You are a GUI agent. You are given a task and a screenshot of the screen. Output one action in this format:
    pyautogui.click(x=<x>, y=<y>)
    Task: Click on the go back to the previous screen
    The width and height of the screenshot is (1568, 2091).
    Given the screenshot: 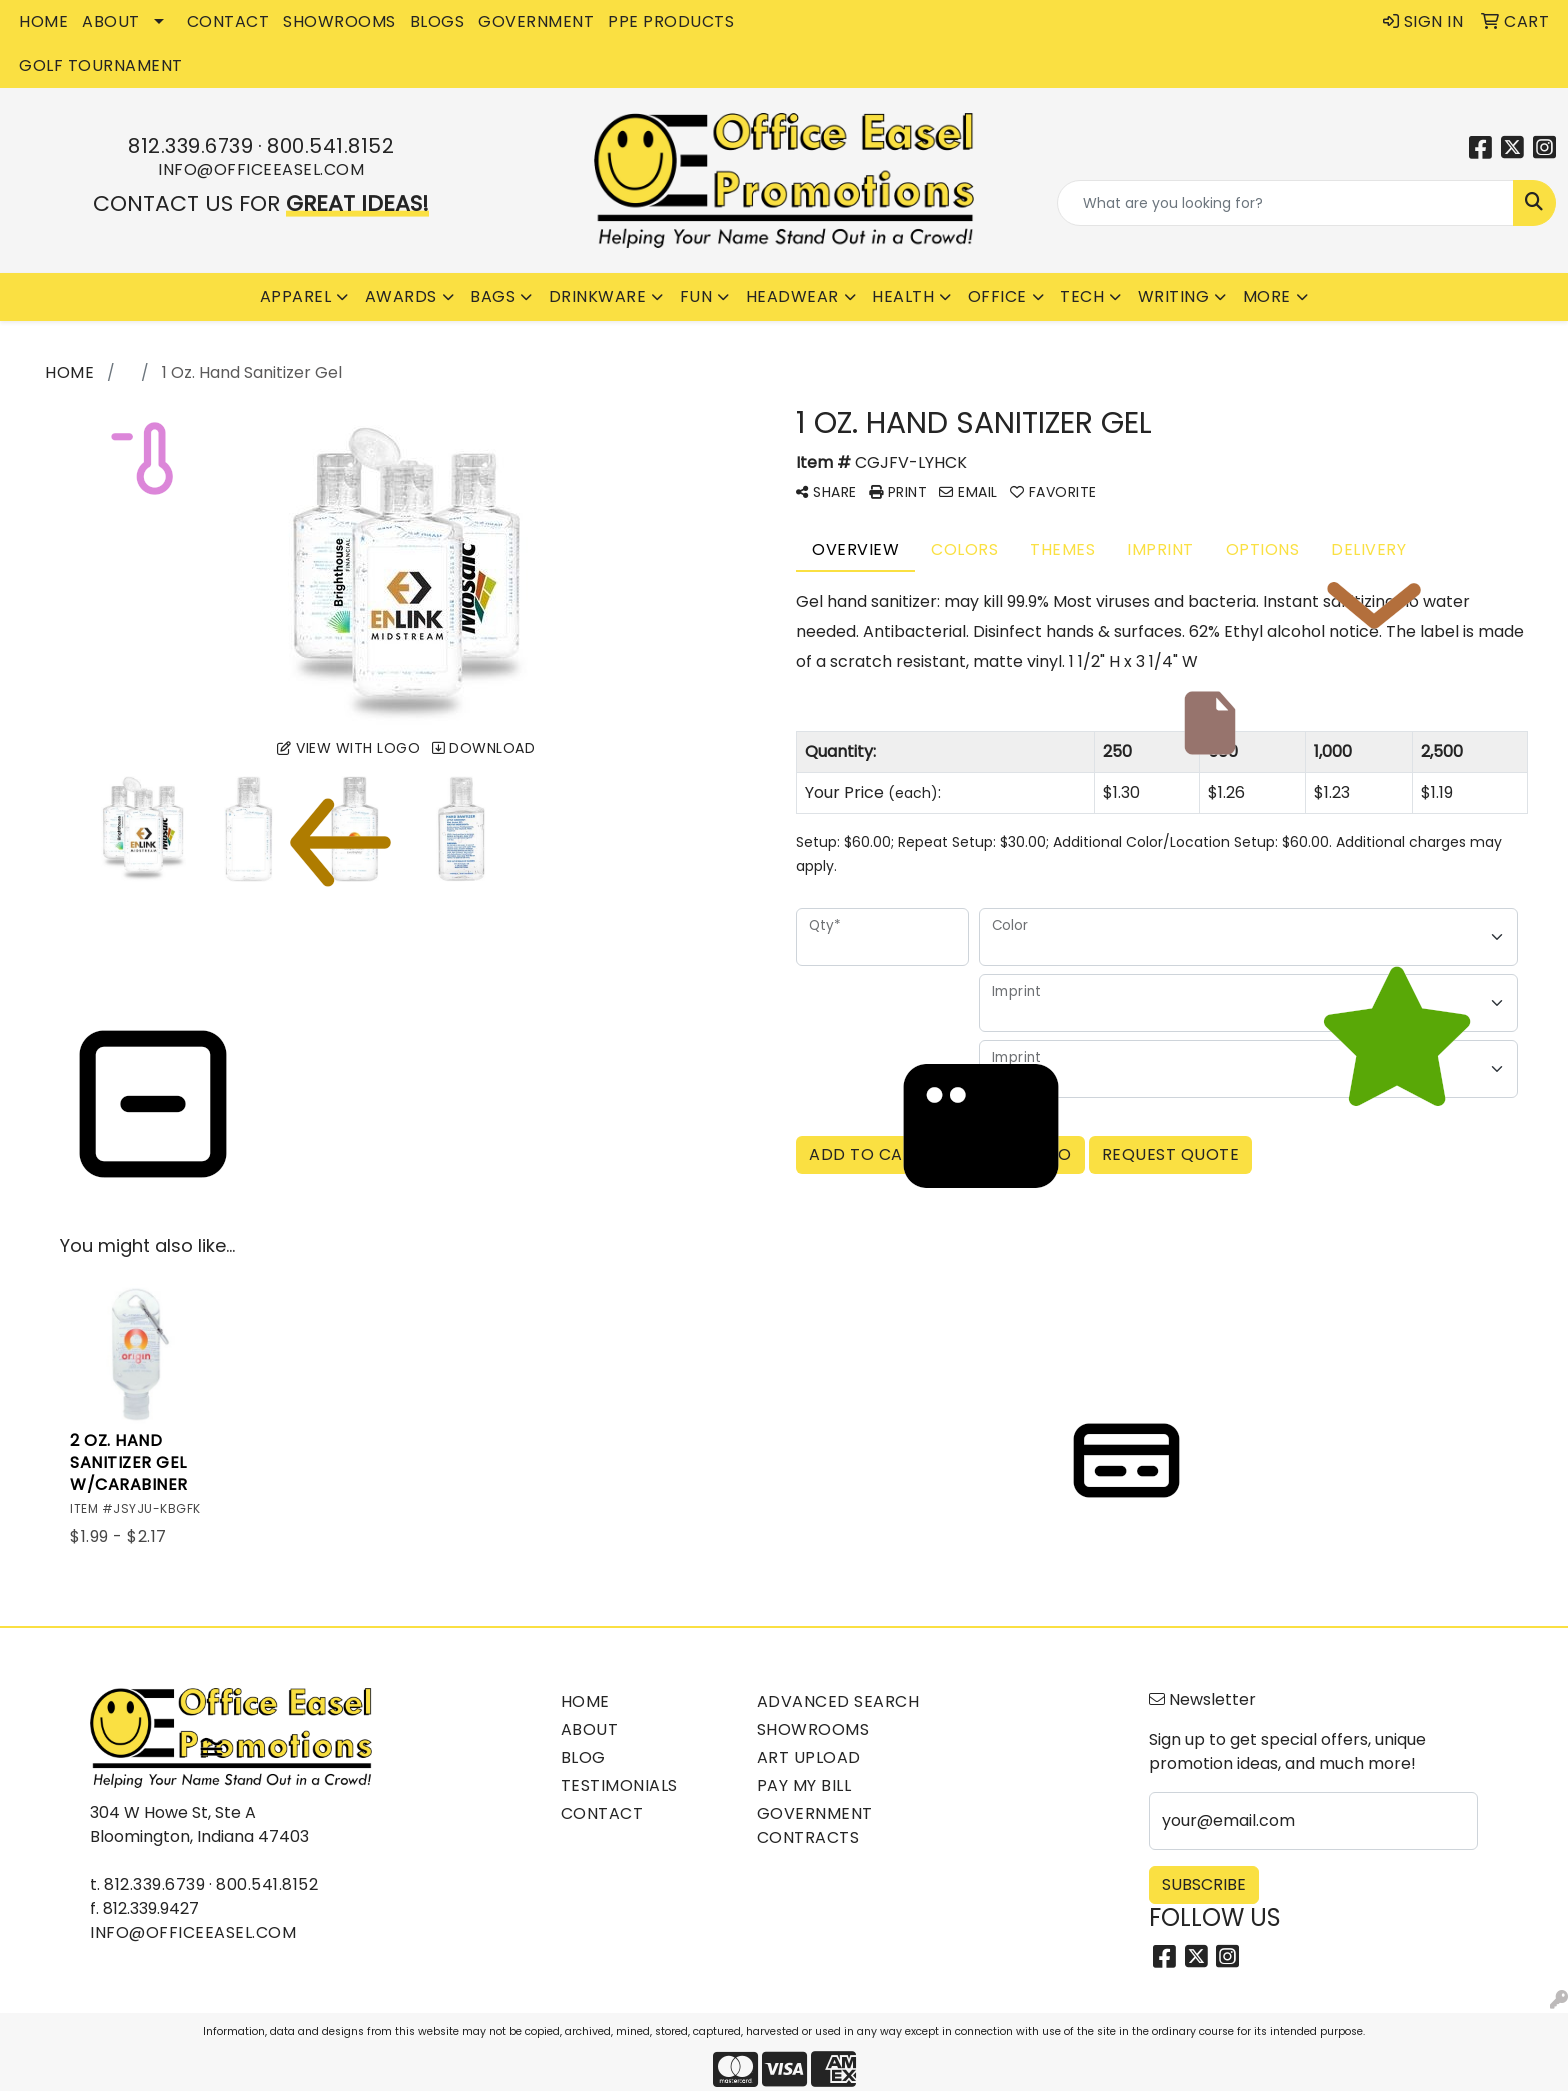 What is the action you would take?
    pyautogui.click(x=340, y=842)
    